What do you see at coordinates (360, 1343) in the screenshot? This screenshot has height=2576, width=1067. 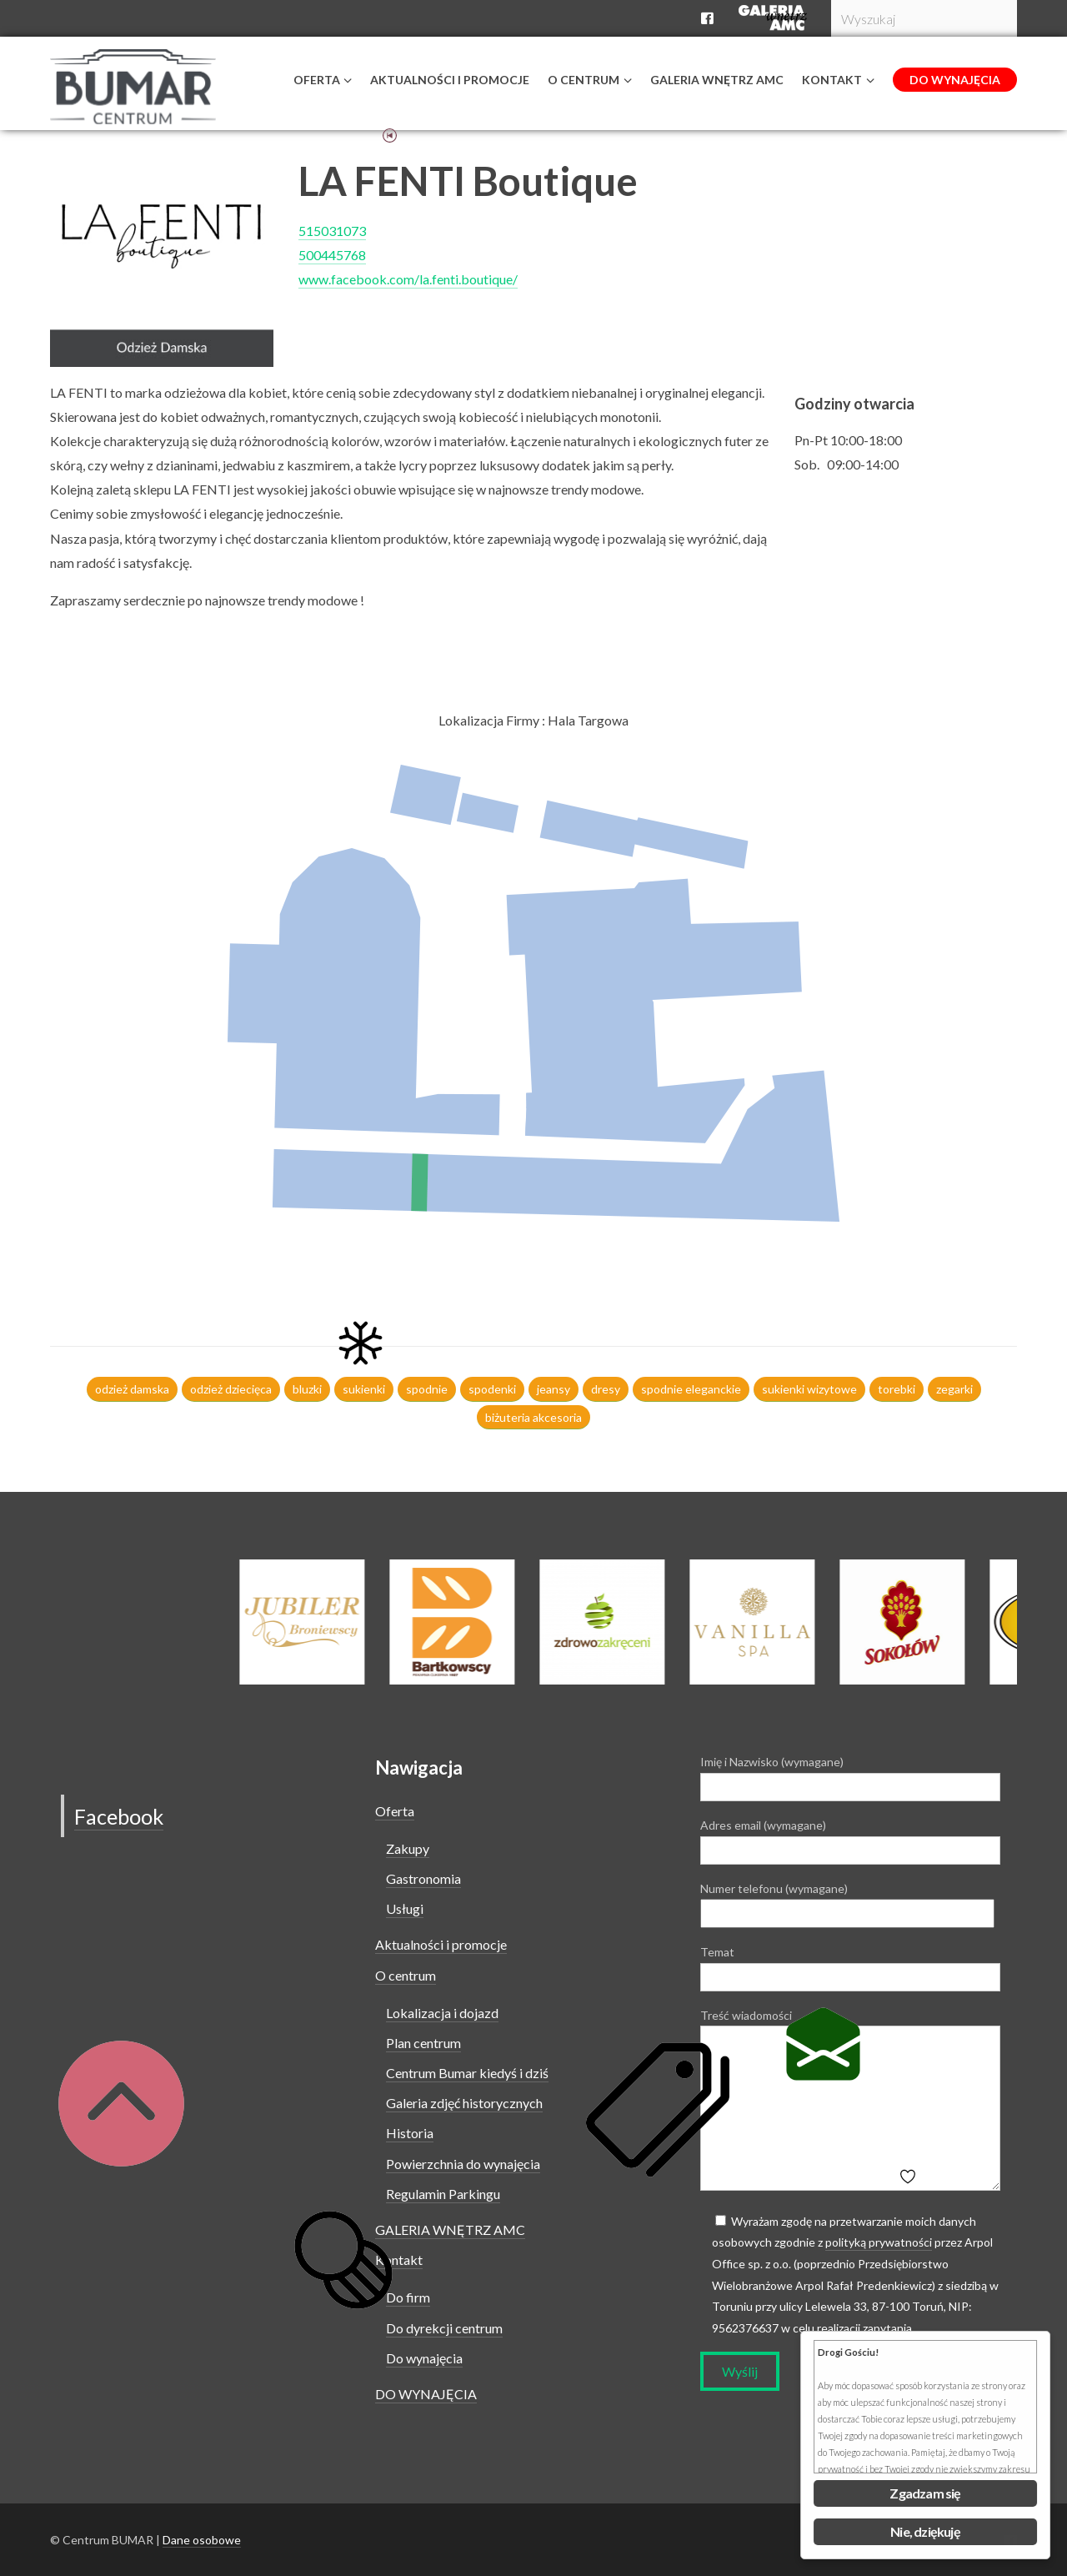 I see `activate cooling or air conditioning mode` at bounding box center [360, 1343].